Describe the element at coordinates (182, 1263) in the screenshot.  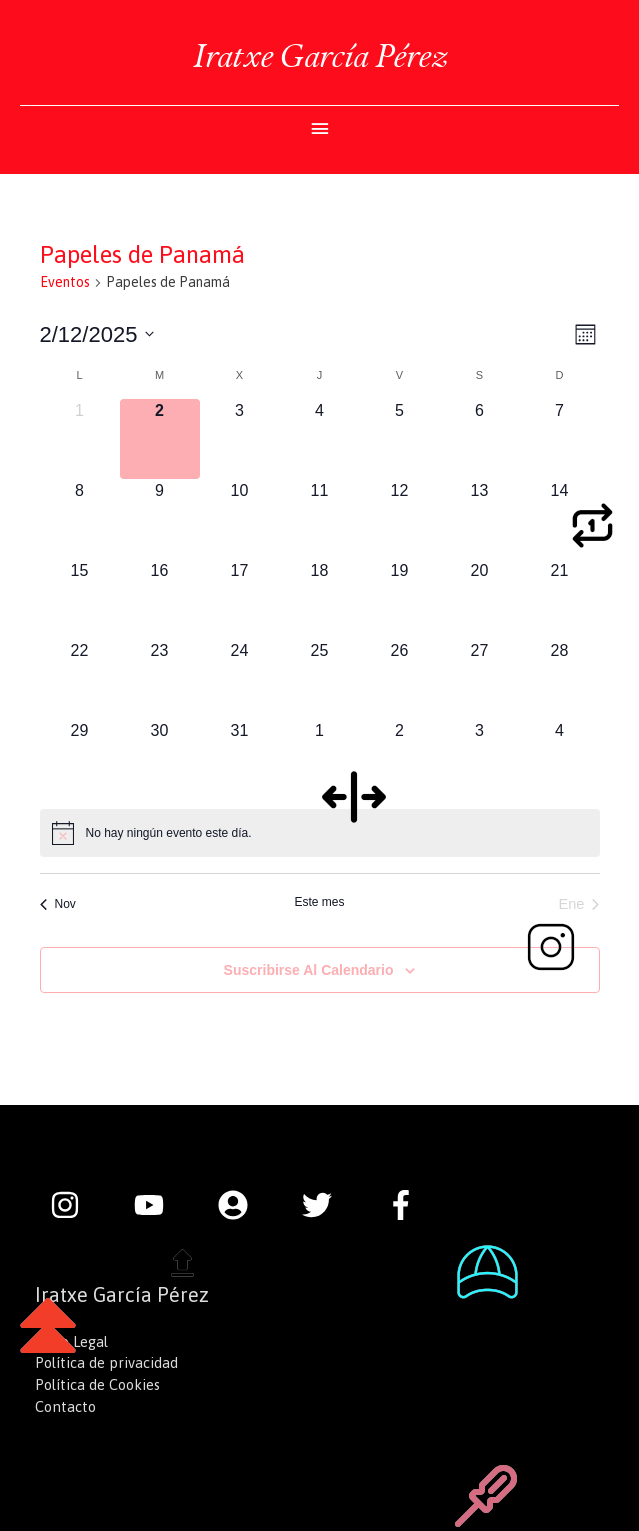
I see `upload a file from your device` at that location.